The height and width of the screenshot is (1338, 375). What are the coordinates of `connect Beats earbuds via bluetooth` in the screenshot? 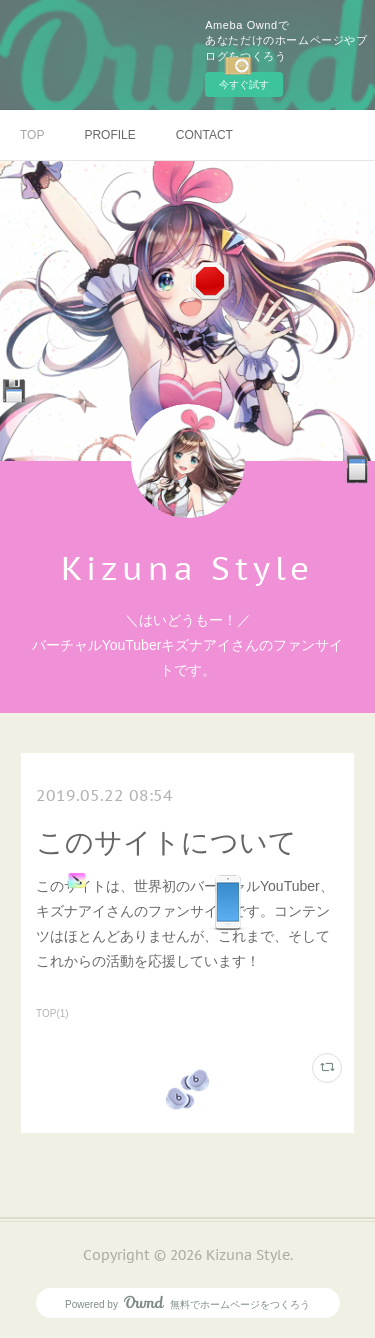 It's located at (187, 1089).